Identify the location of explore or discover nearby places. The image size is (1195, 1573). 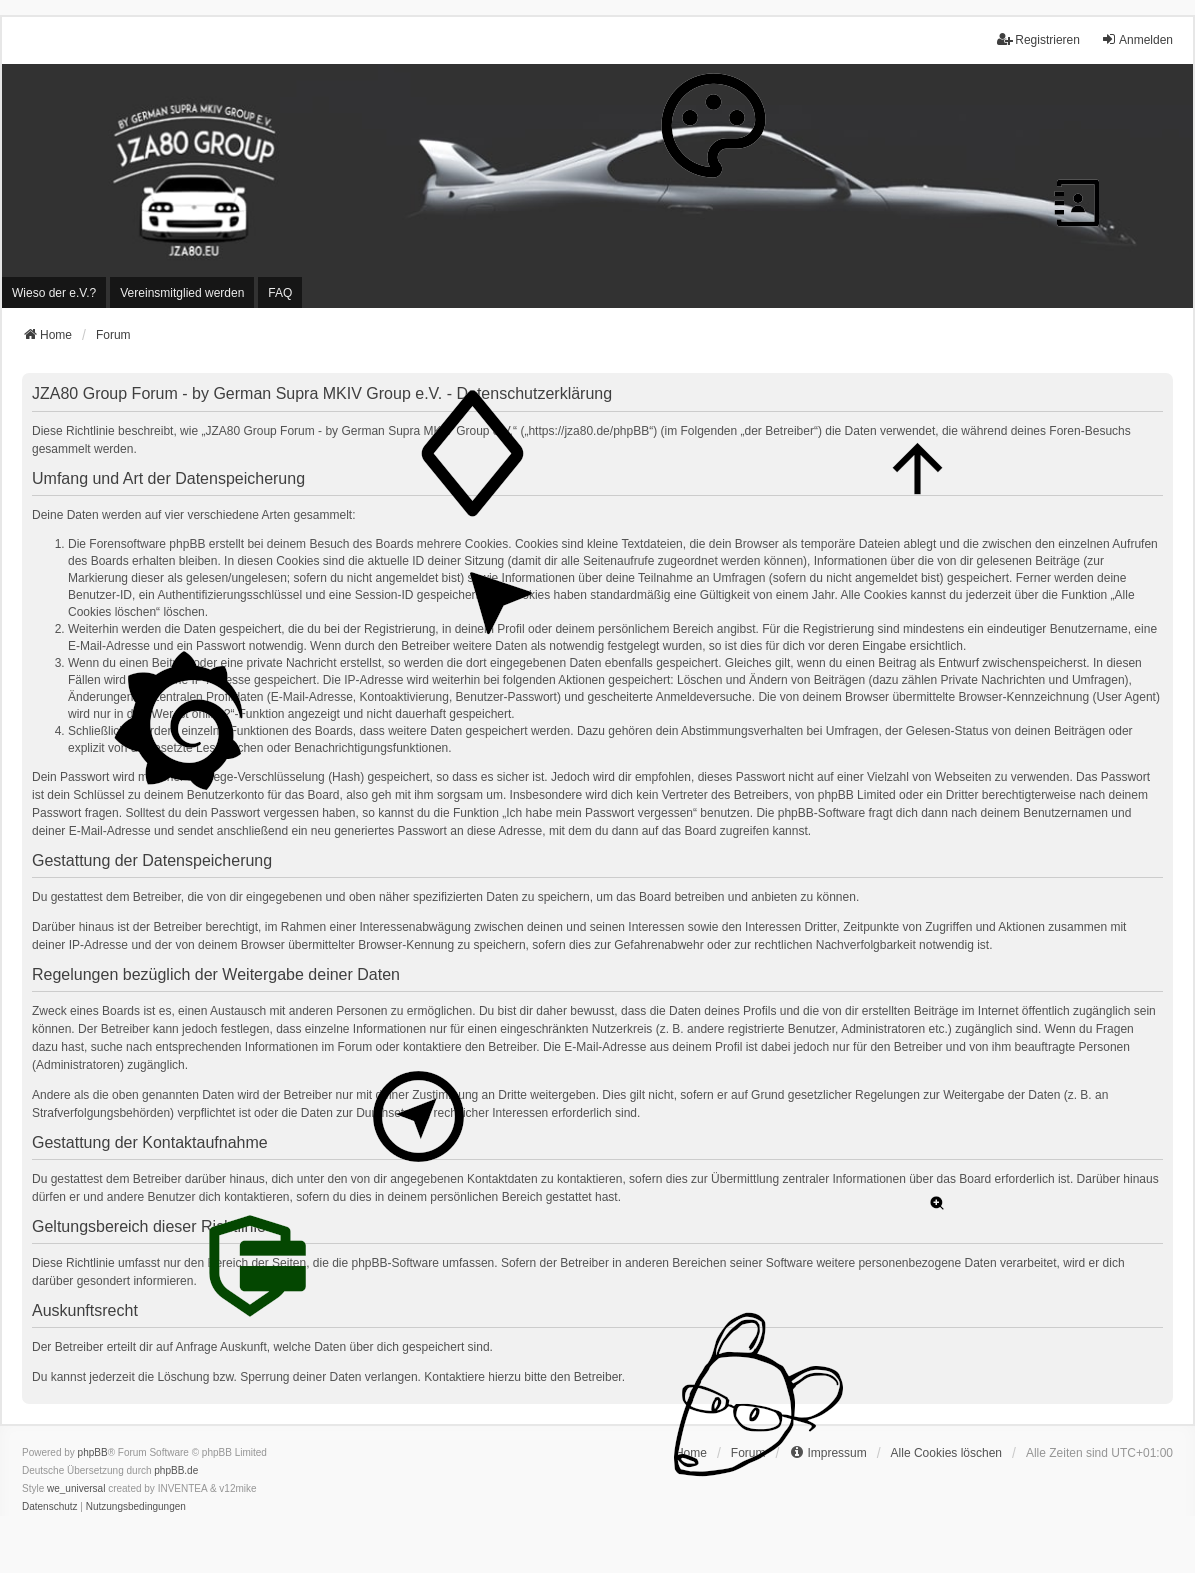
(418, 1116).